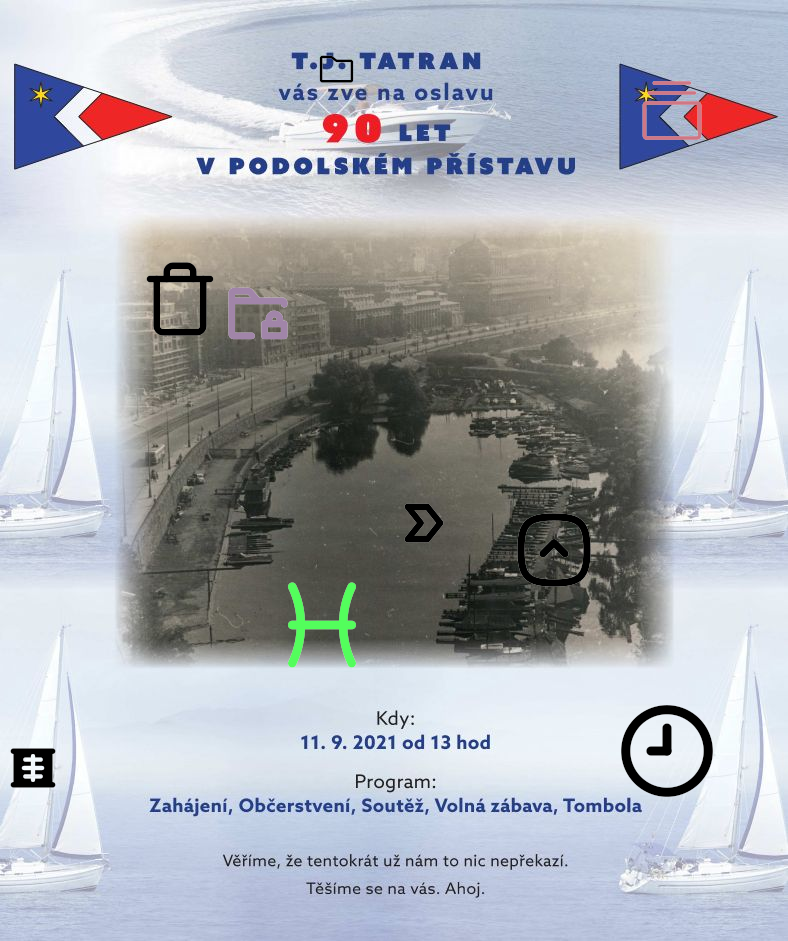  Describe the element at coordinates (322, 625) in the screenshot. I see `pisces zodiac sign symbol` at that location.